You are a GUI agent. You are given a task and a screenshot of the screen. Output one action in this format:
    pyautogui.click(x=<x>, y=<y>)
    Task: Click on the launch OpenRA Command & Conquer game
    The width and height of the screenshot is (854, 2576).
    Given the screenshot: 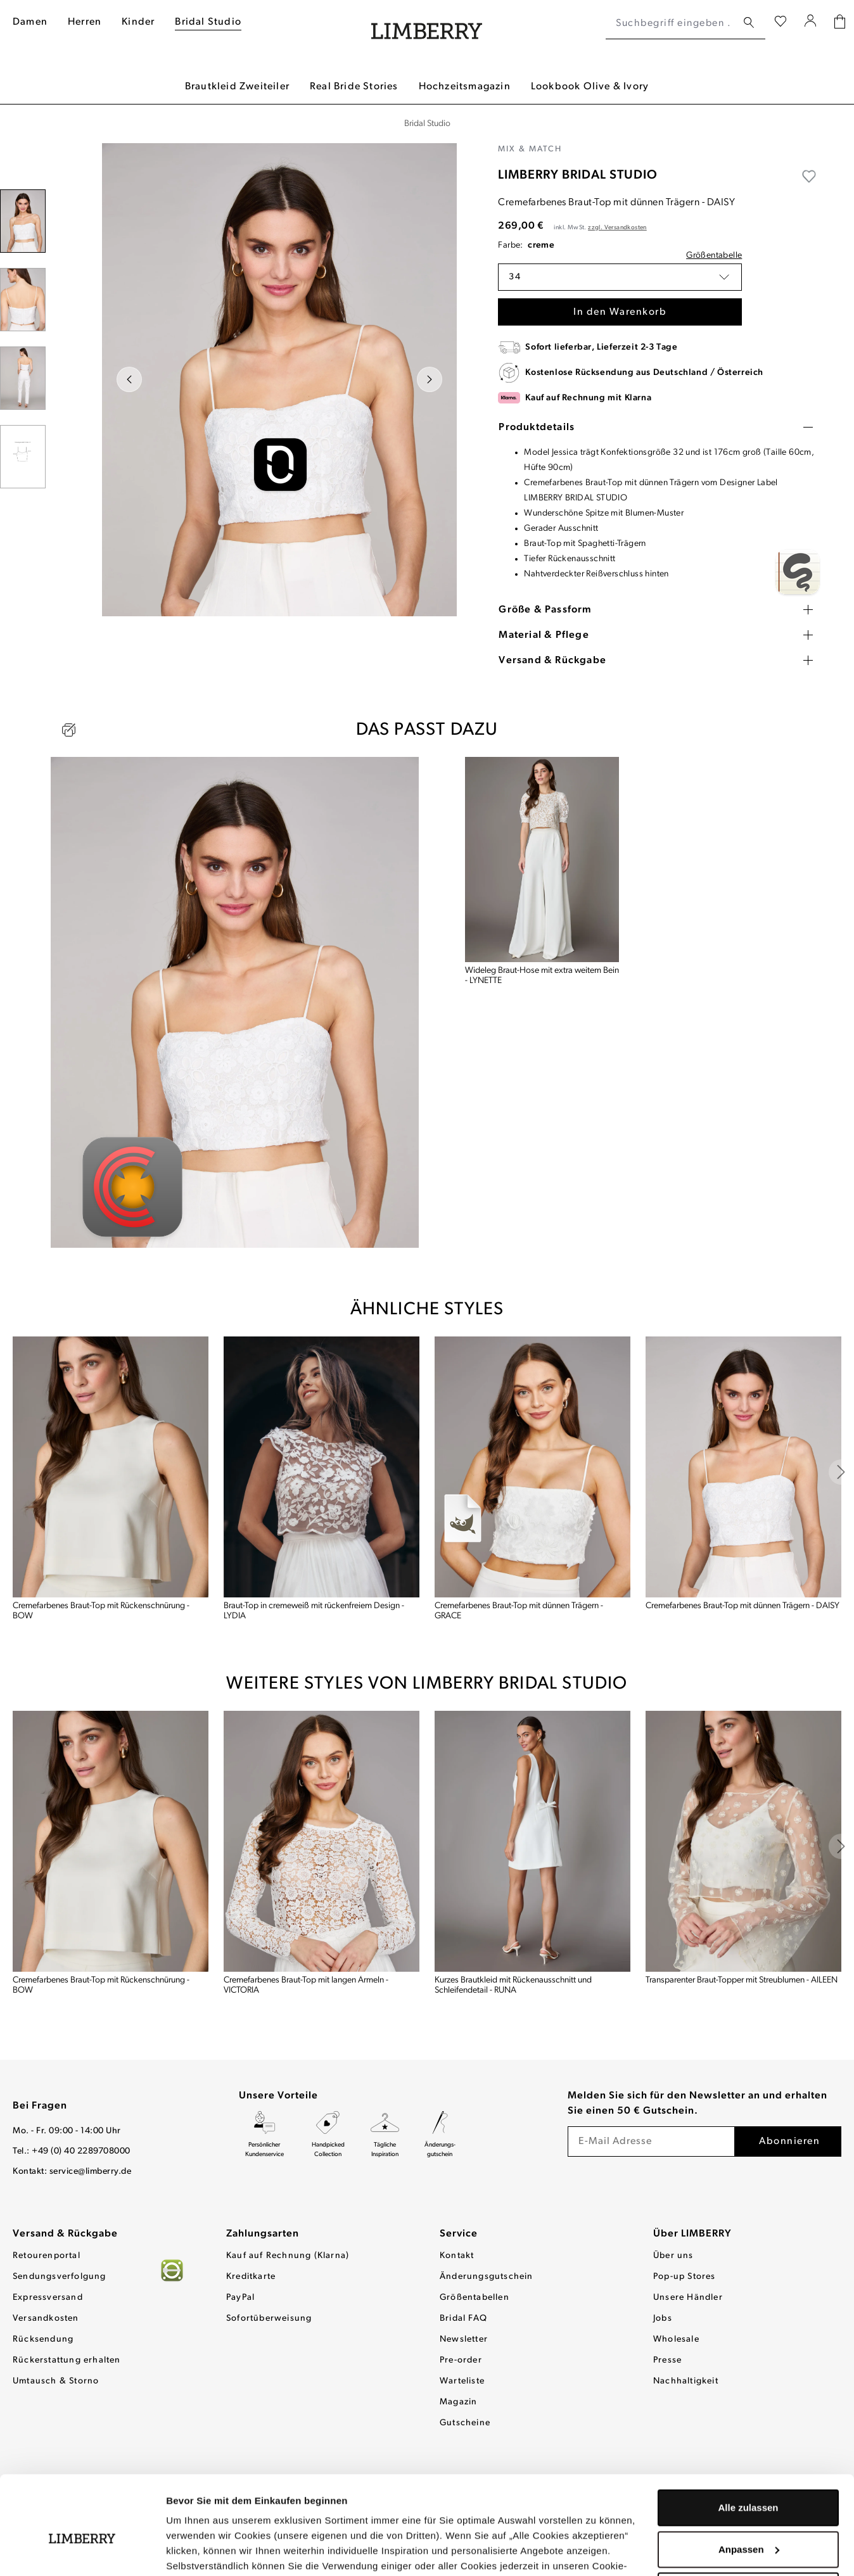 What is the action you would take?
    pyautogui.click(x=132, y=1187)
    